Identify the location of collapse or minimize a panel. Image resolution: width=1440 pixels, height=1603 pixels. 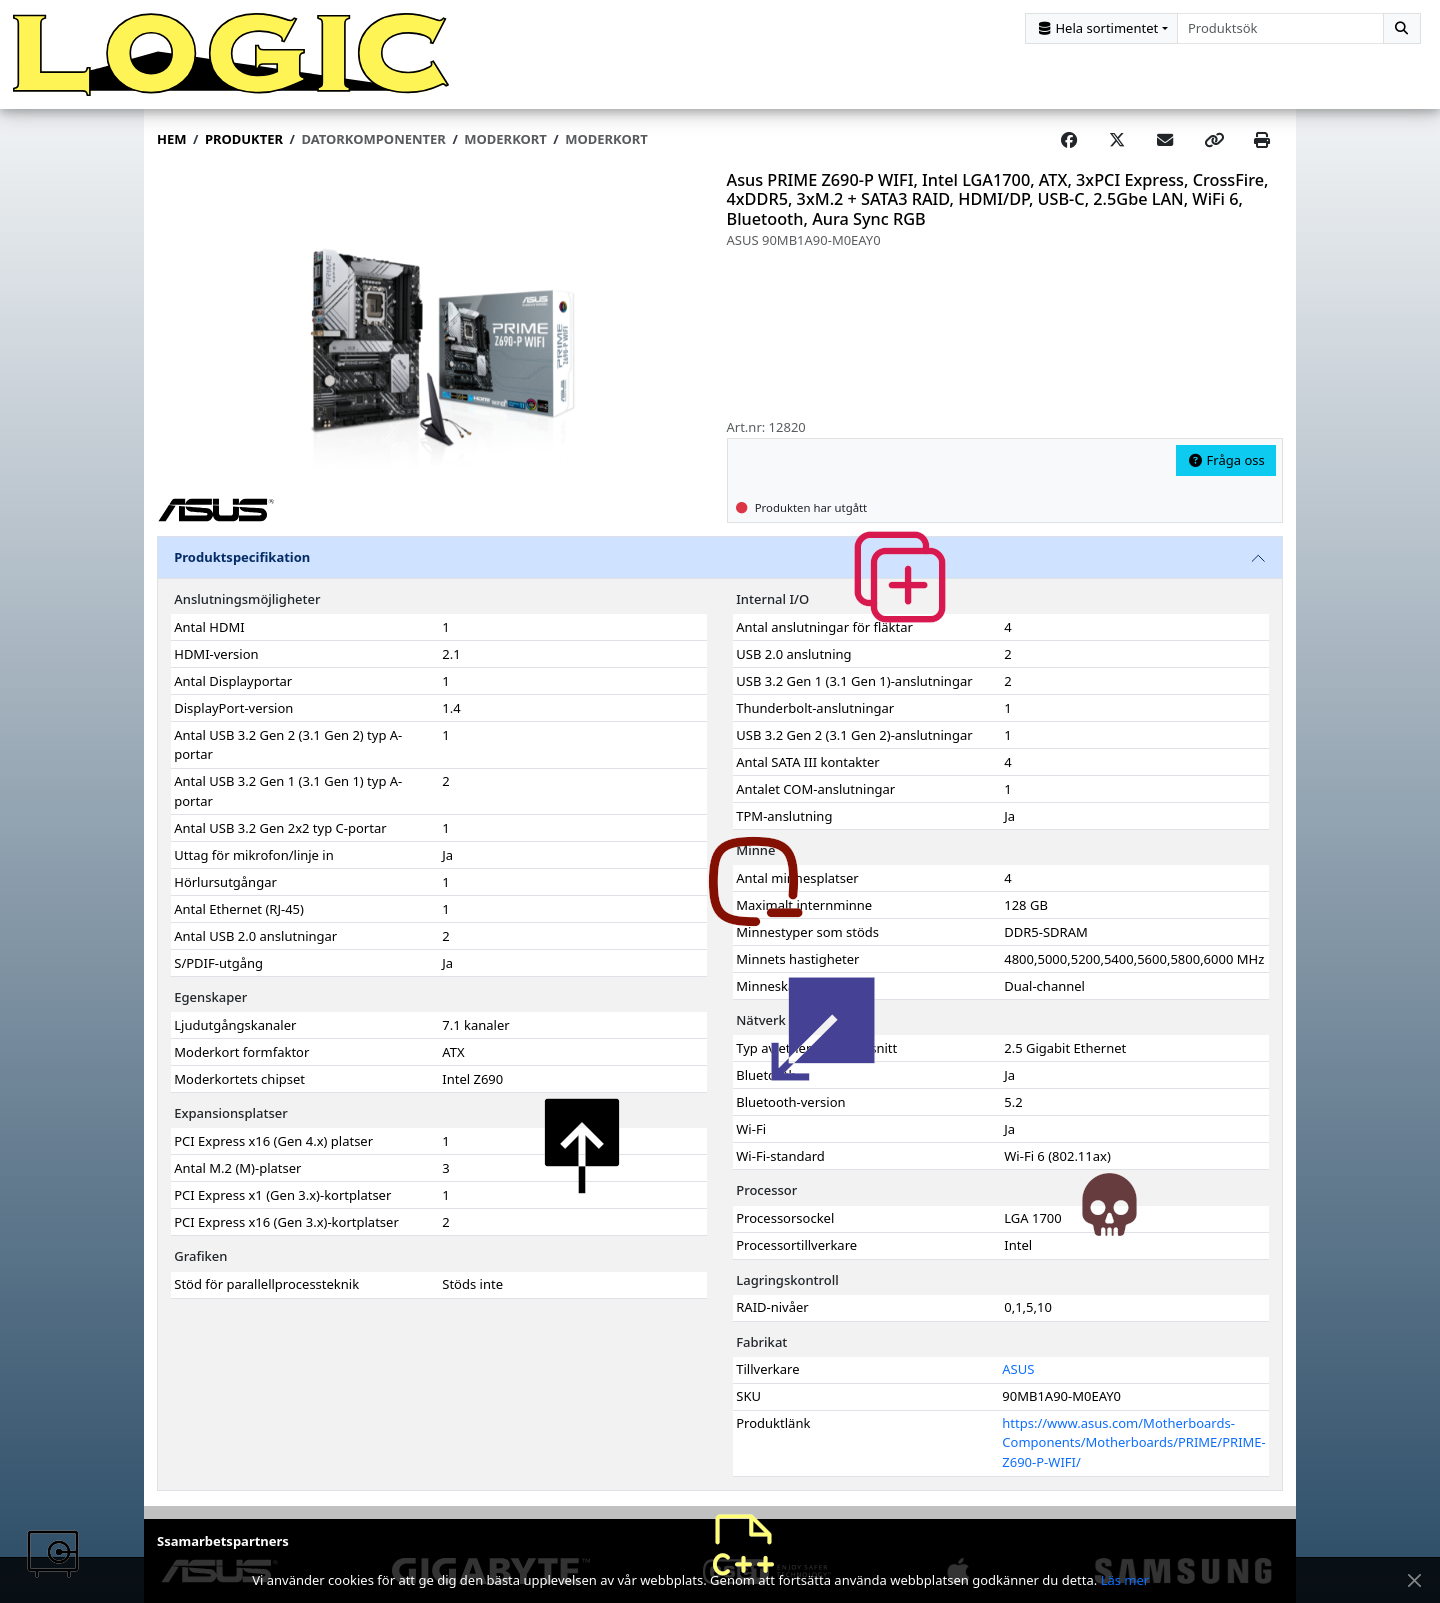
(823, 1029).